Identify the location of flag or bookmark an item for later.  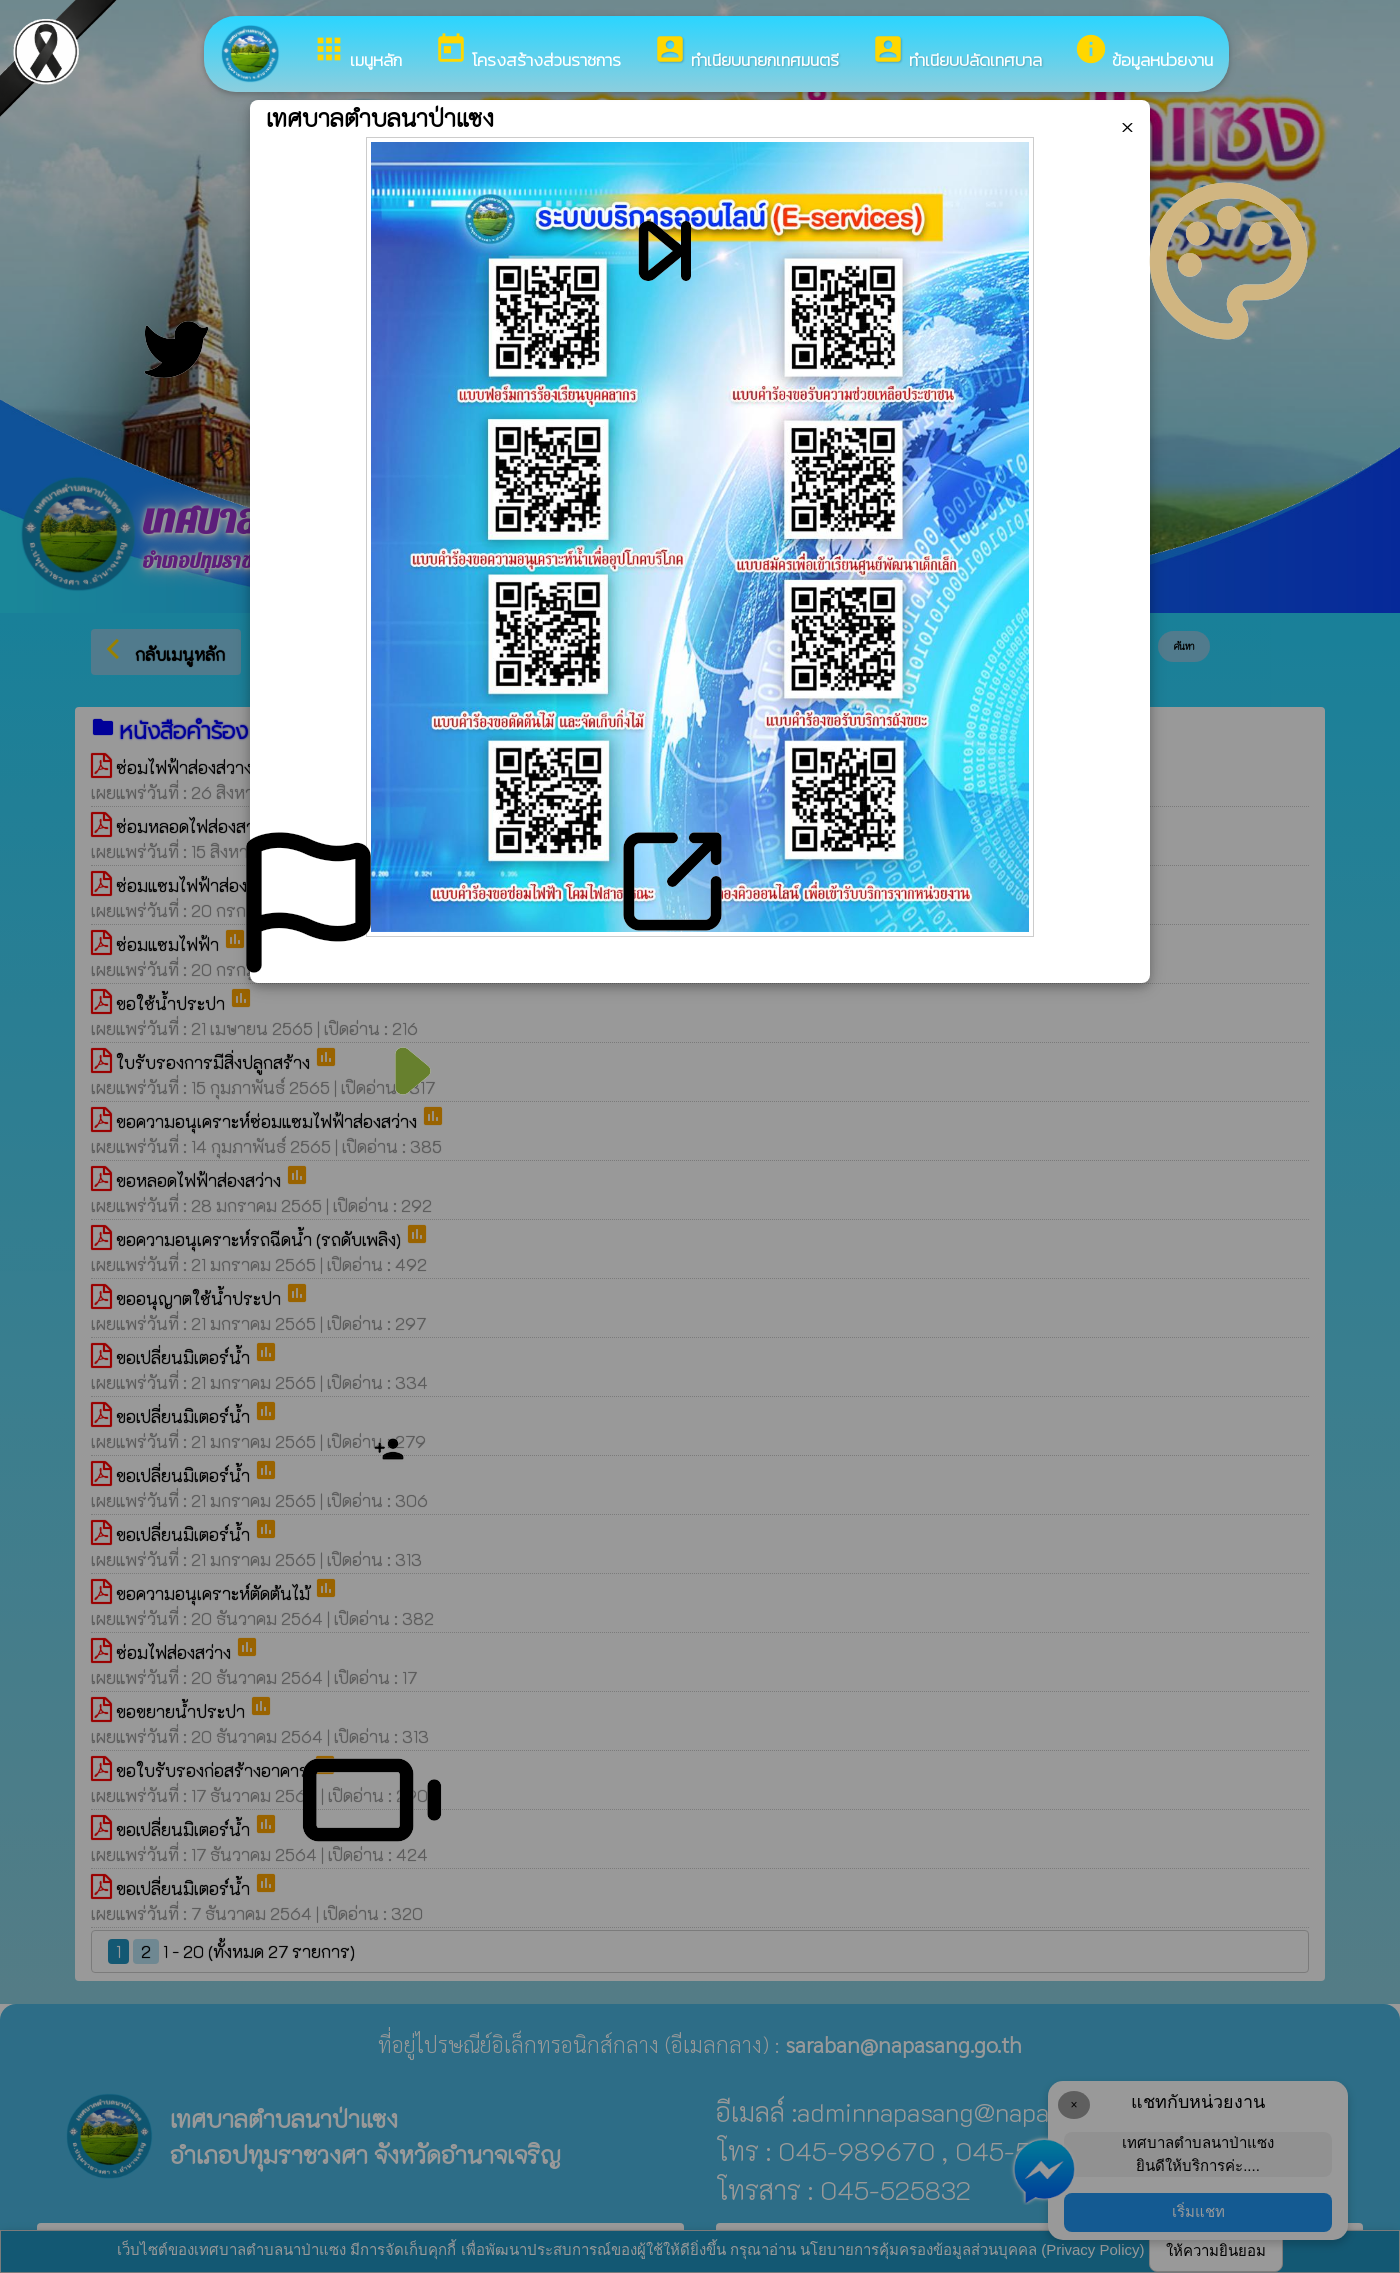
(308, 902).